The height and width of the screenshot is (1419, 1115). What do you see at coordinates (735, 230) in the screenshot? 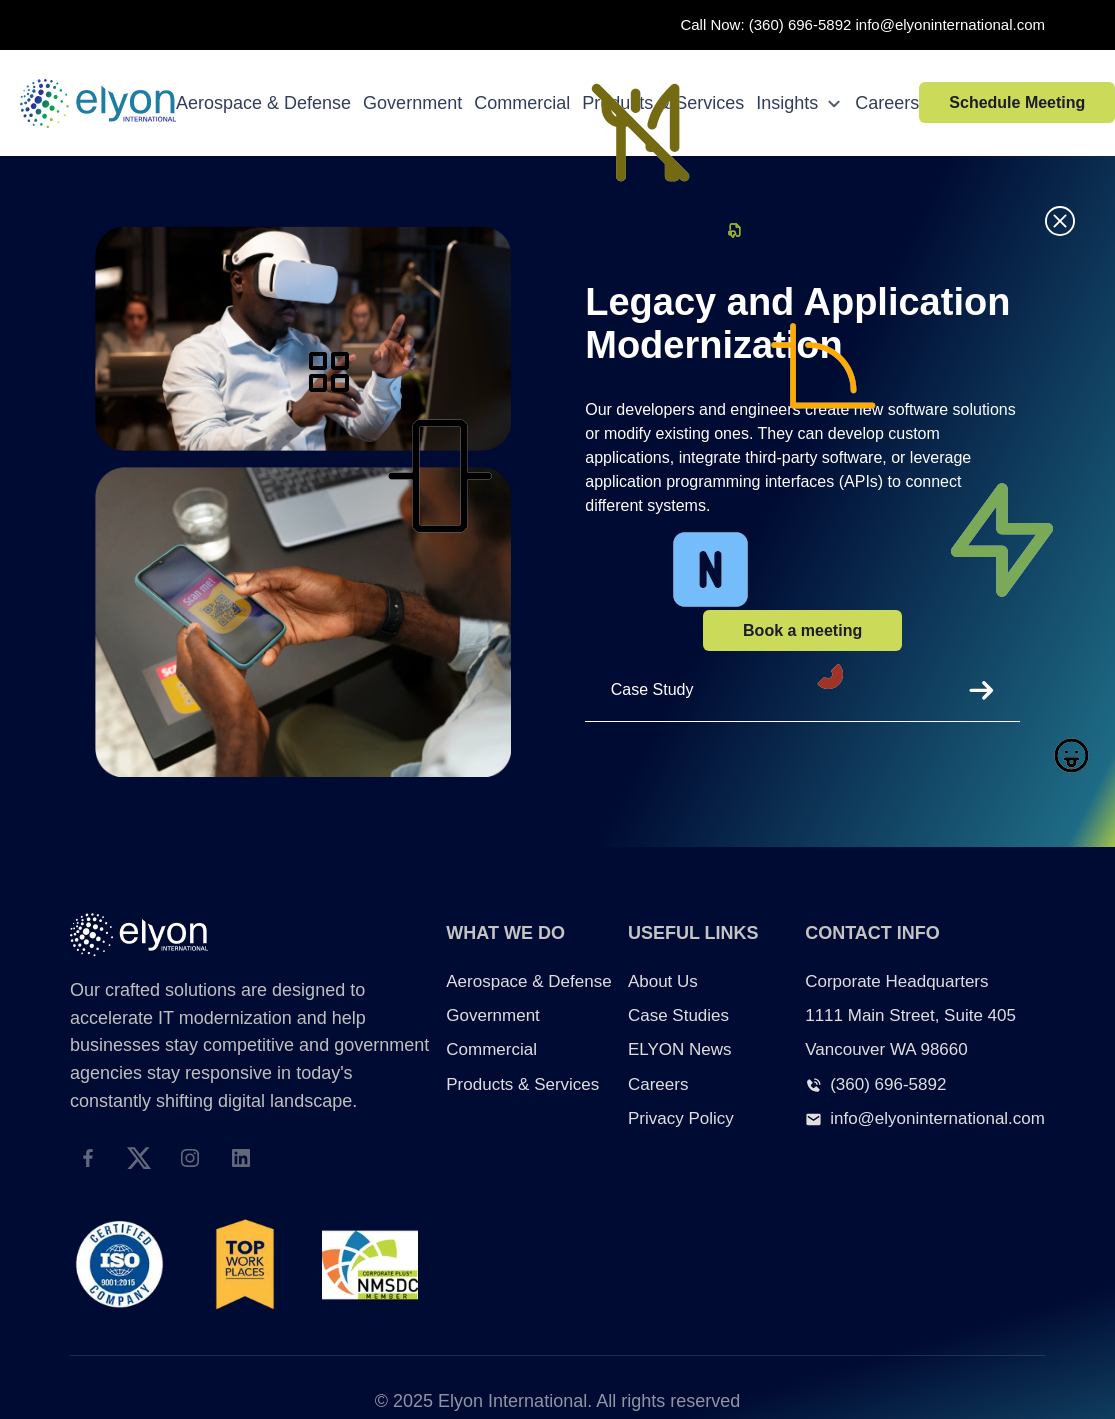
I see `dislike or downvote a document` at bounding box center [735, 230].